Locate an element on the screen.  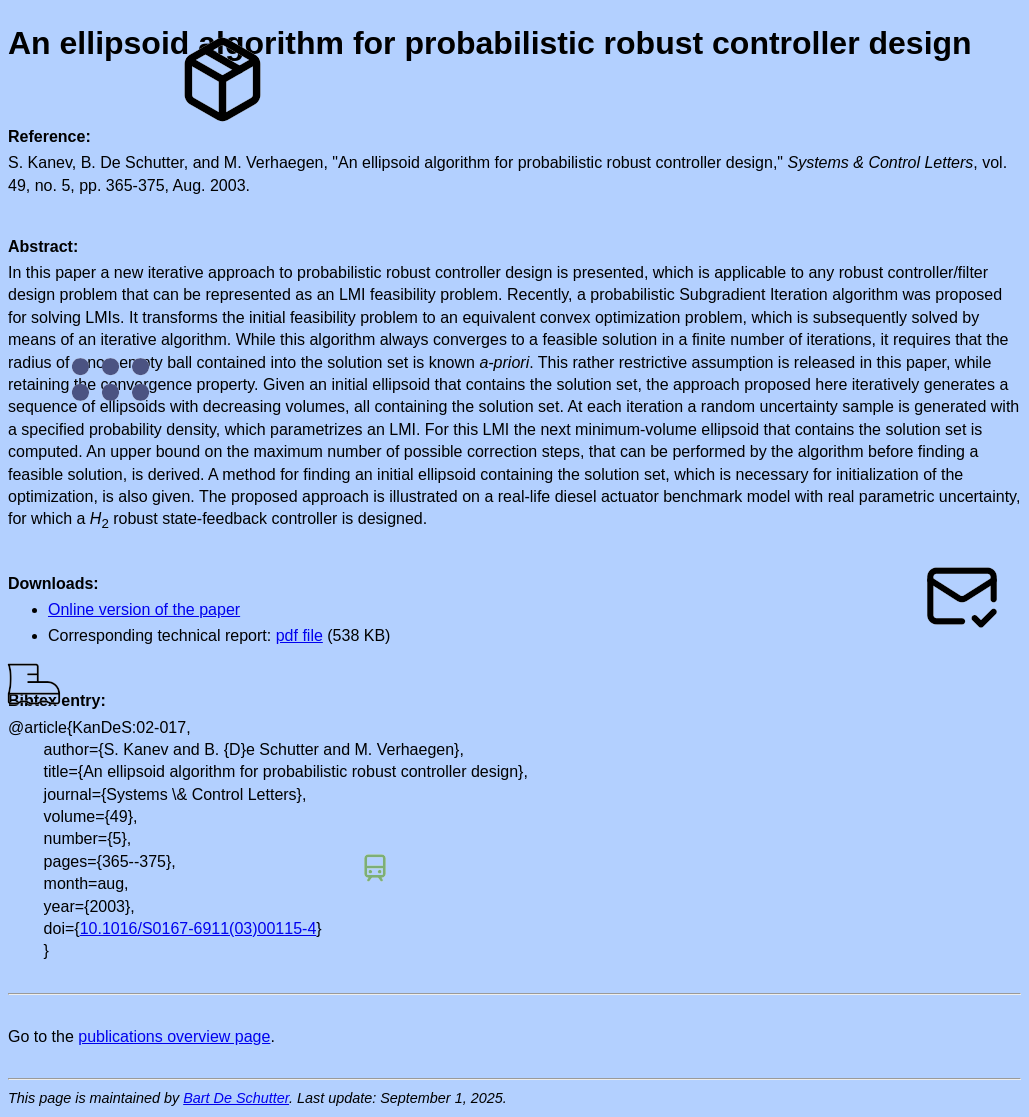
drag to reorder or rearrange items is located at coordinates (110, 379).